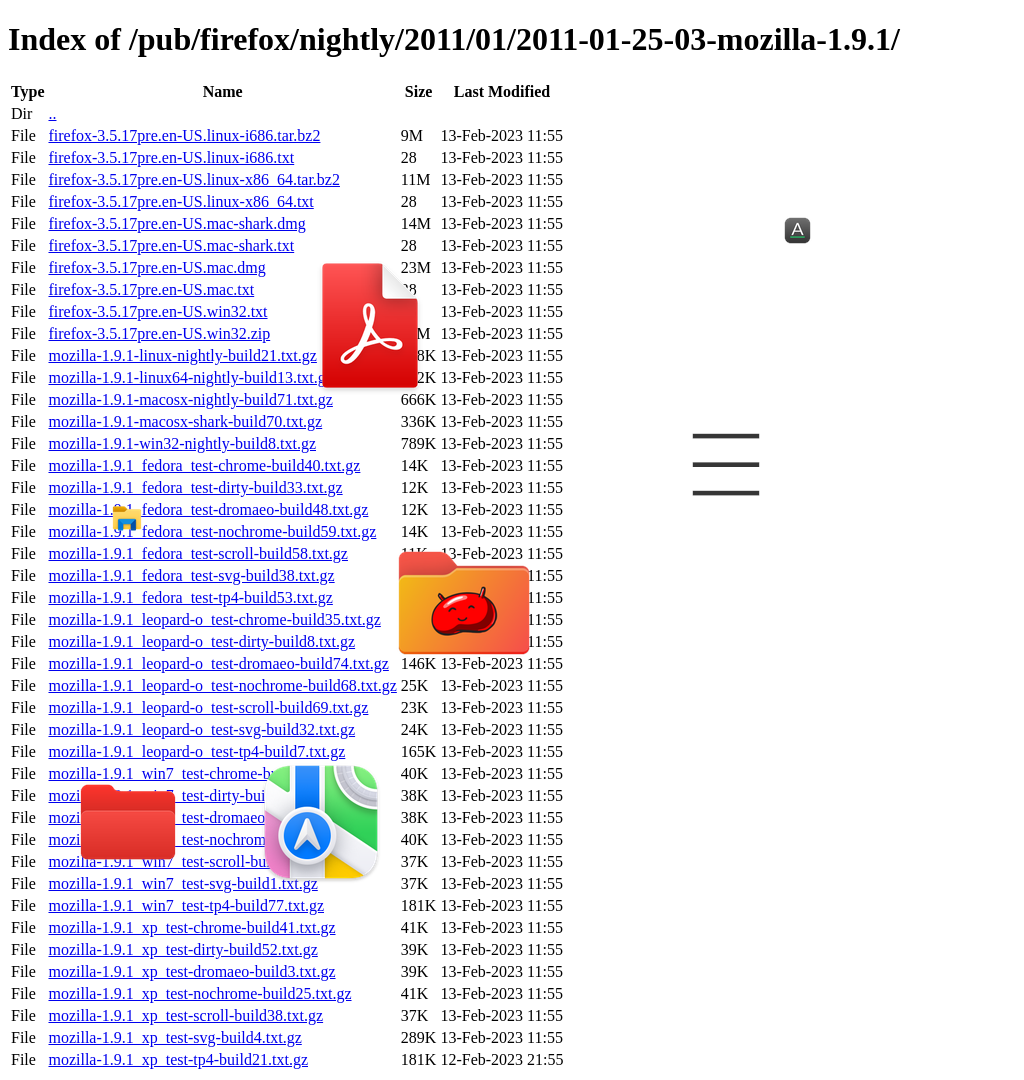  I want to click on open windows file explorer, so click(127, 518).